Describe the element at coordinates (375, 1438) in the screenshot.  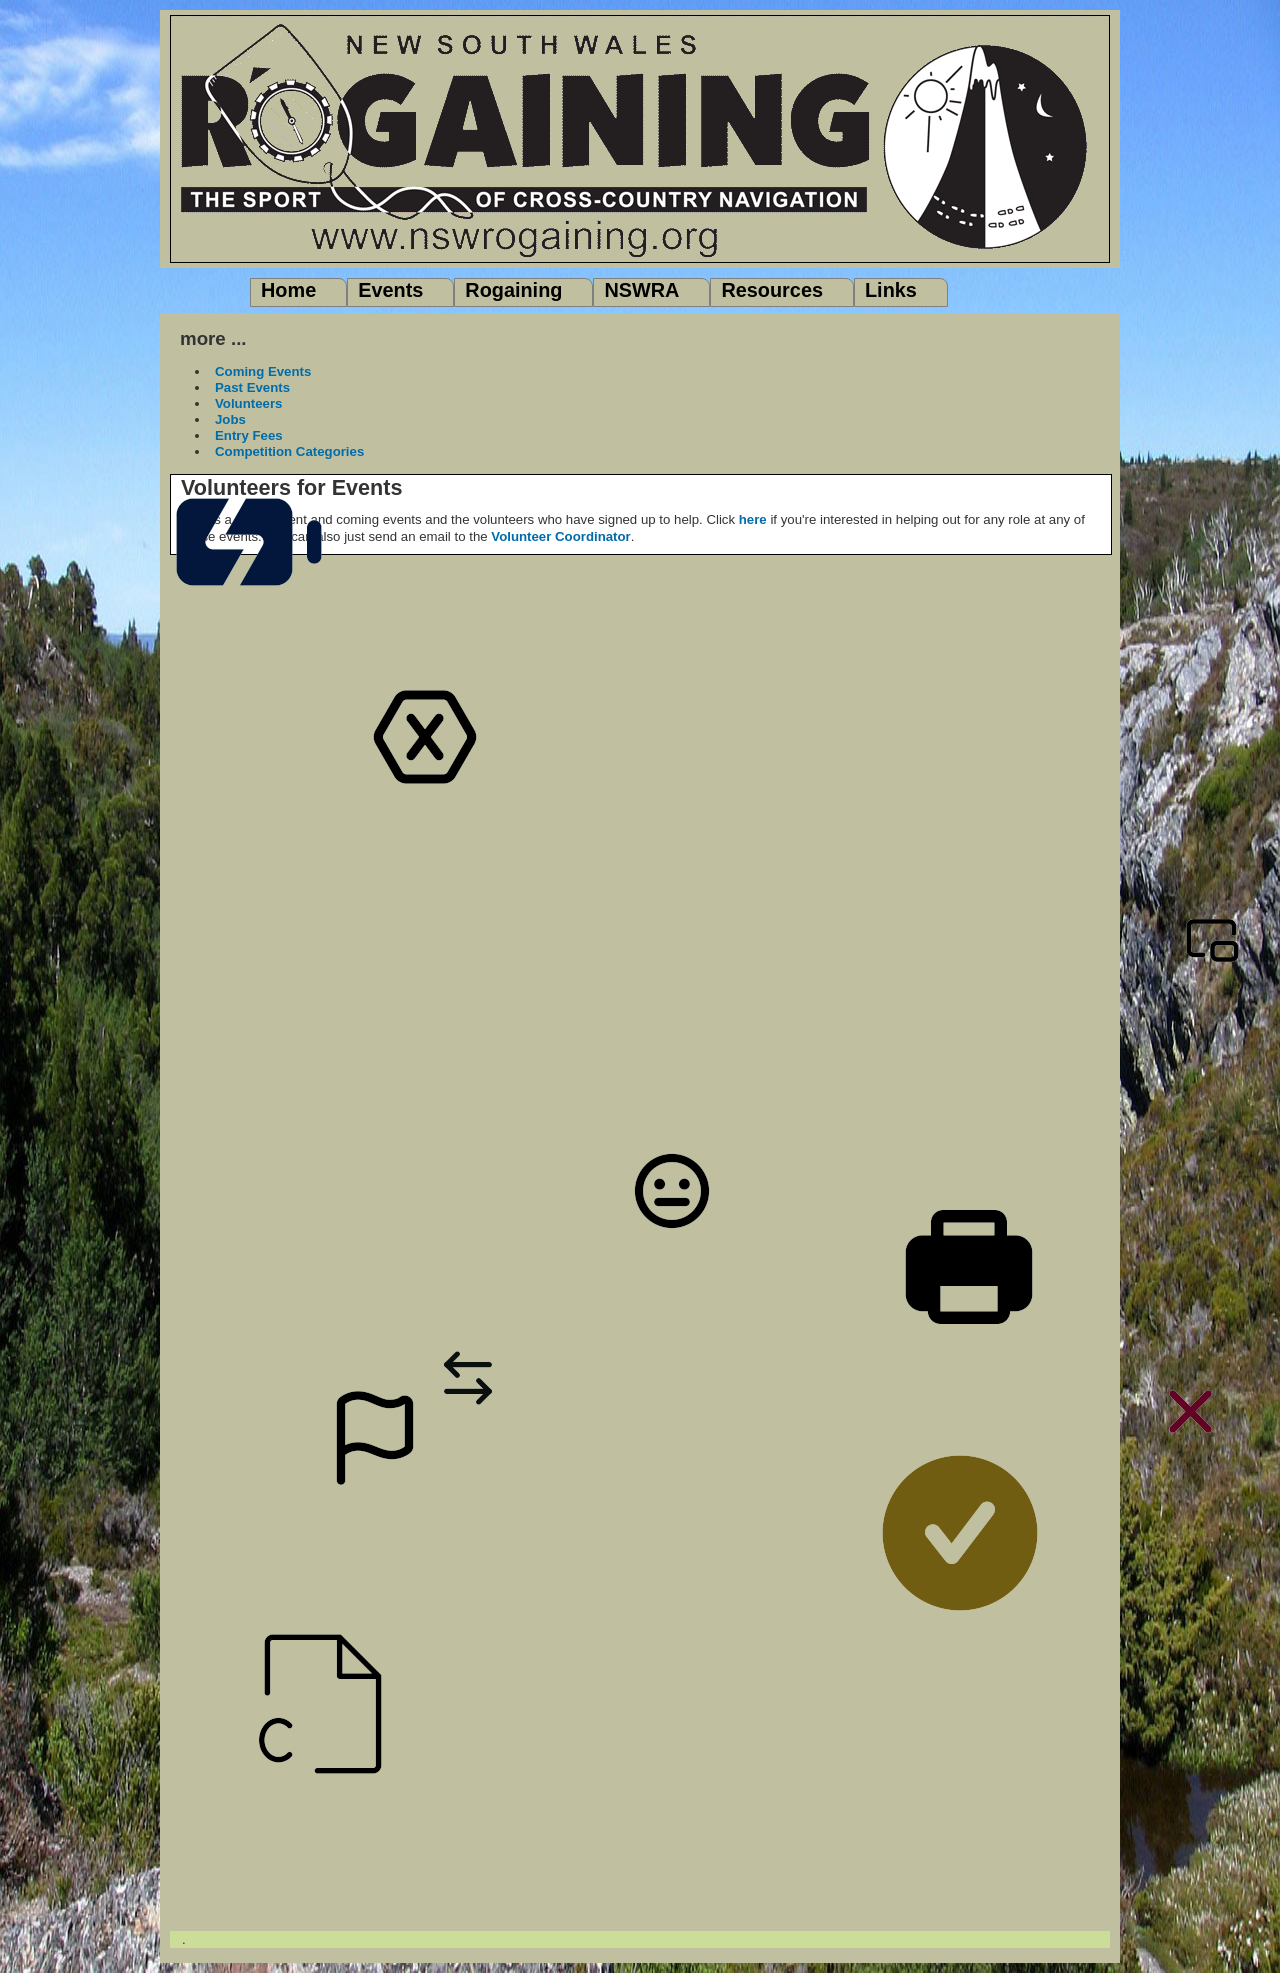
I see `flag or bookmark an item for follow-up` at that location.